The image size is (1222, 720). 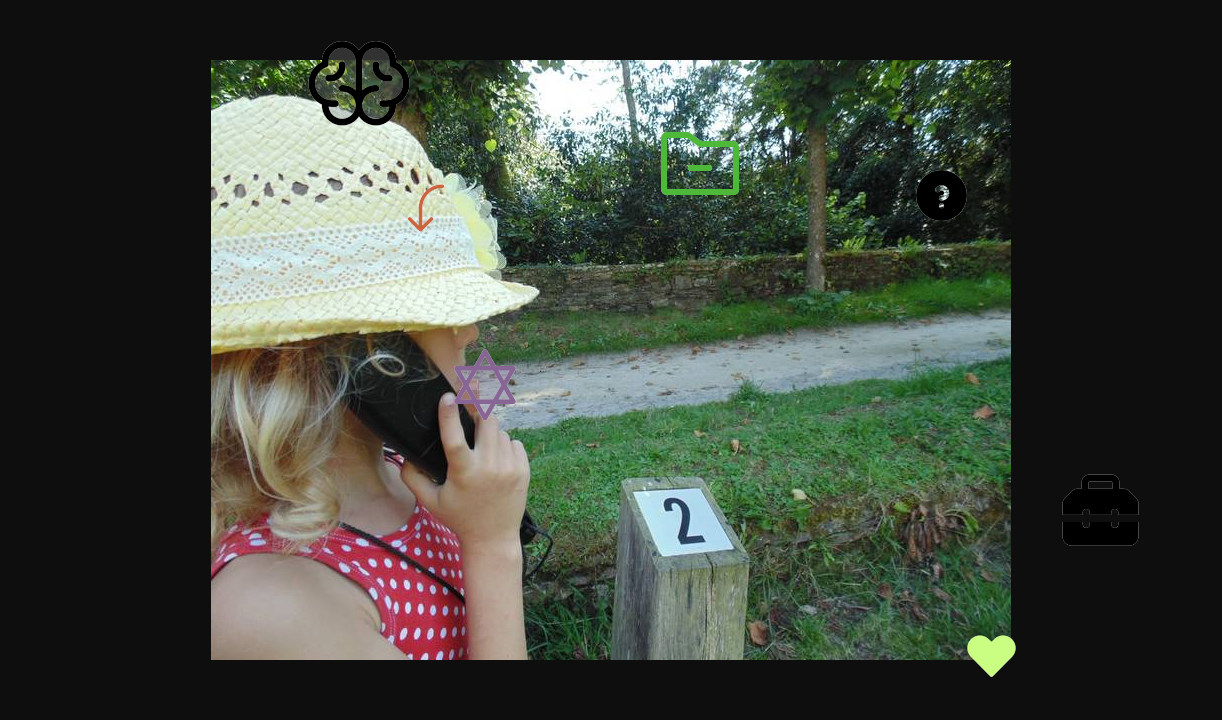 What do you see at coordinates (485, 385) in the screenshot?
I see `indicates jewish or hebrew-related content` at bounding box center [485, 385].